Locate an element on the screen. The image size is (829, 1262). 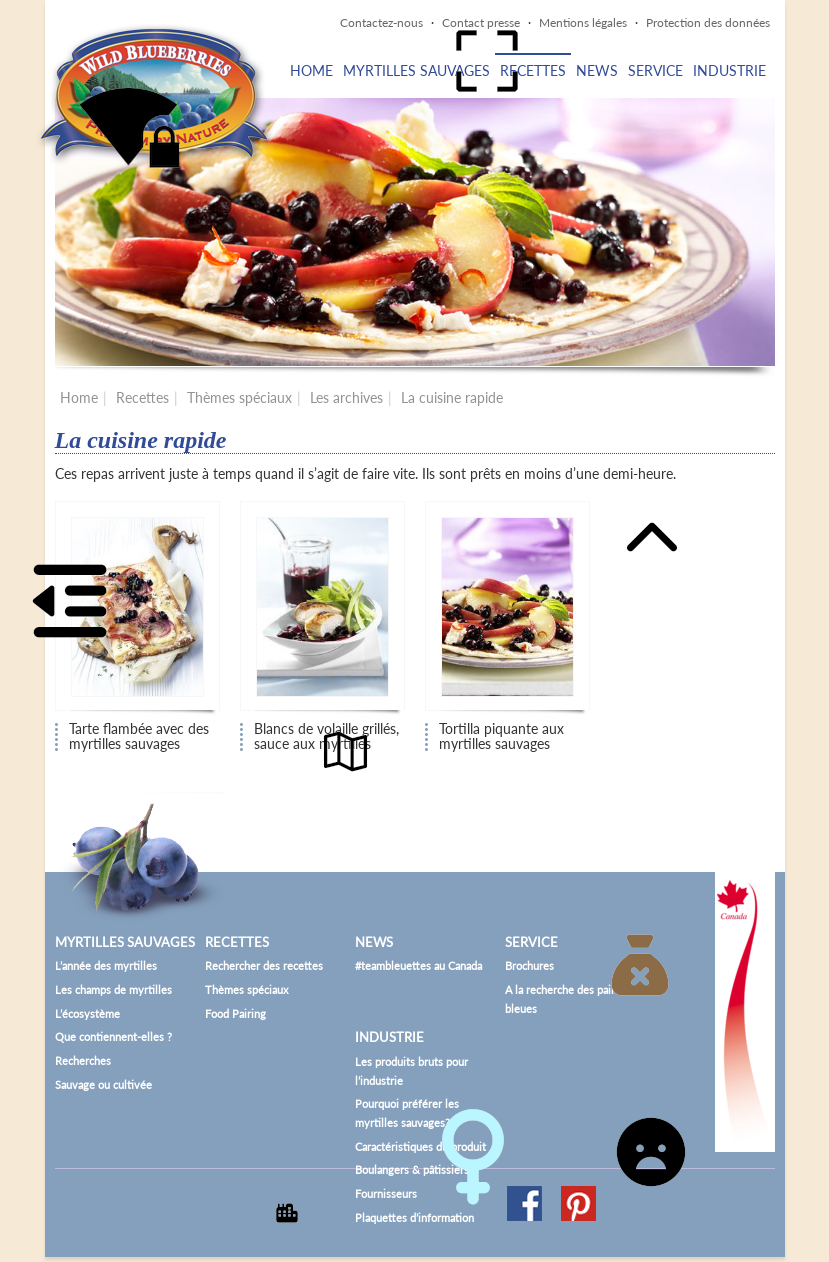
view city or urban location is located at coordinates (287, 1213).